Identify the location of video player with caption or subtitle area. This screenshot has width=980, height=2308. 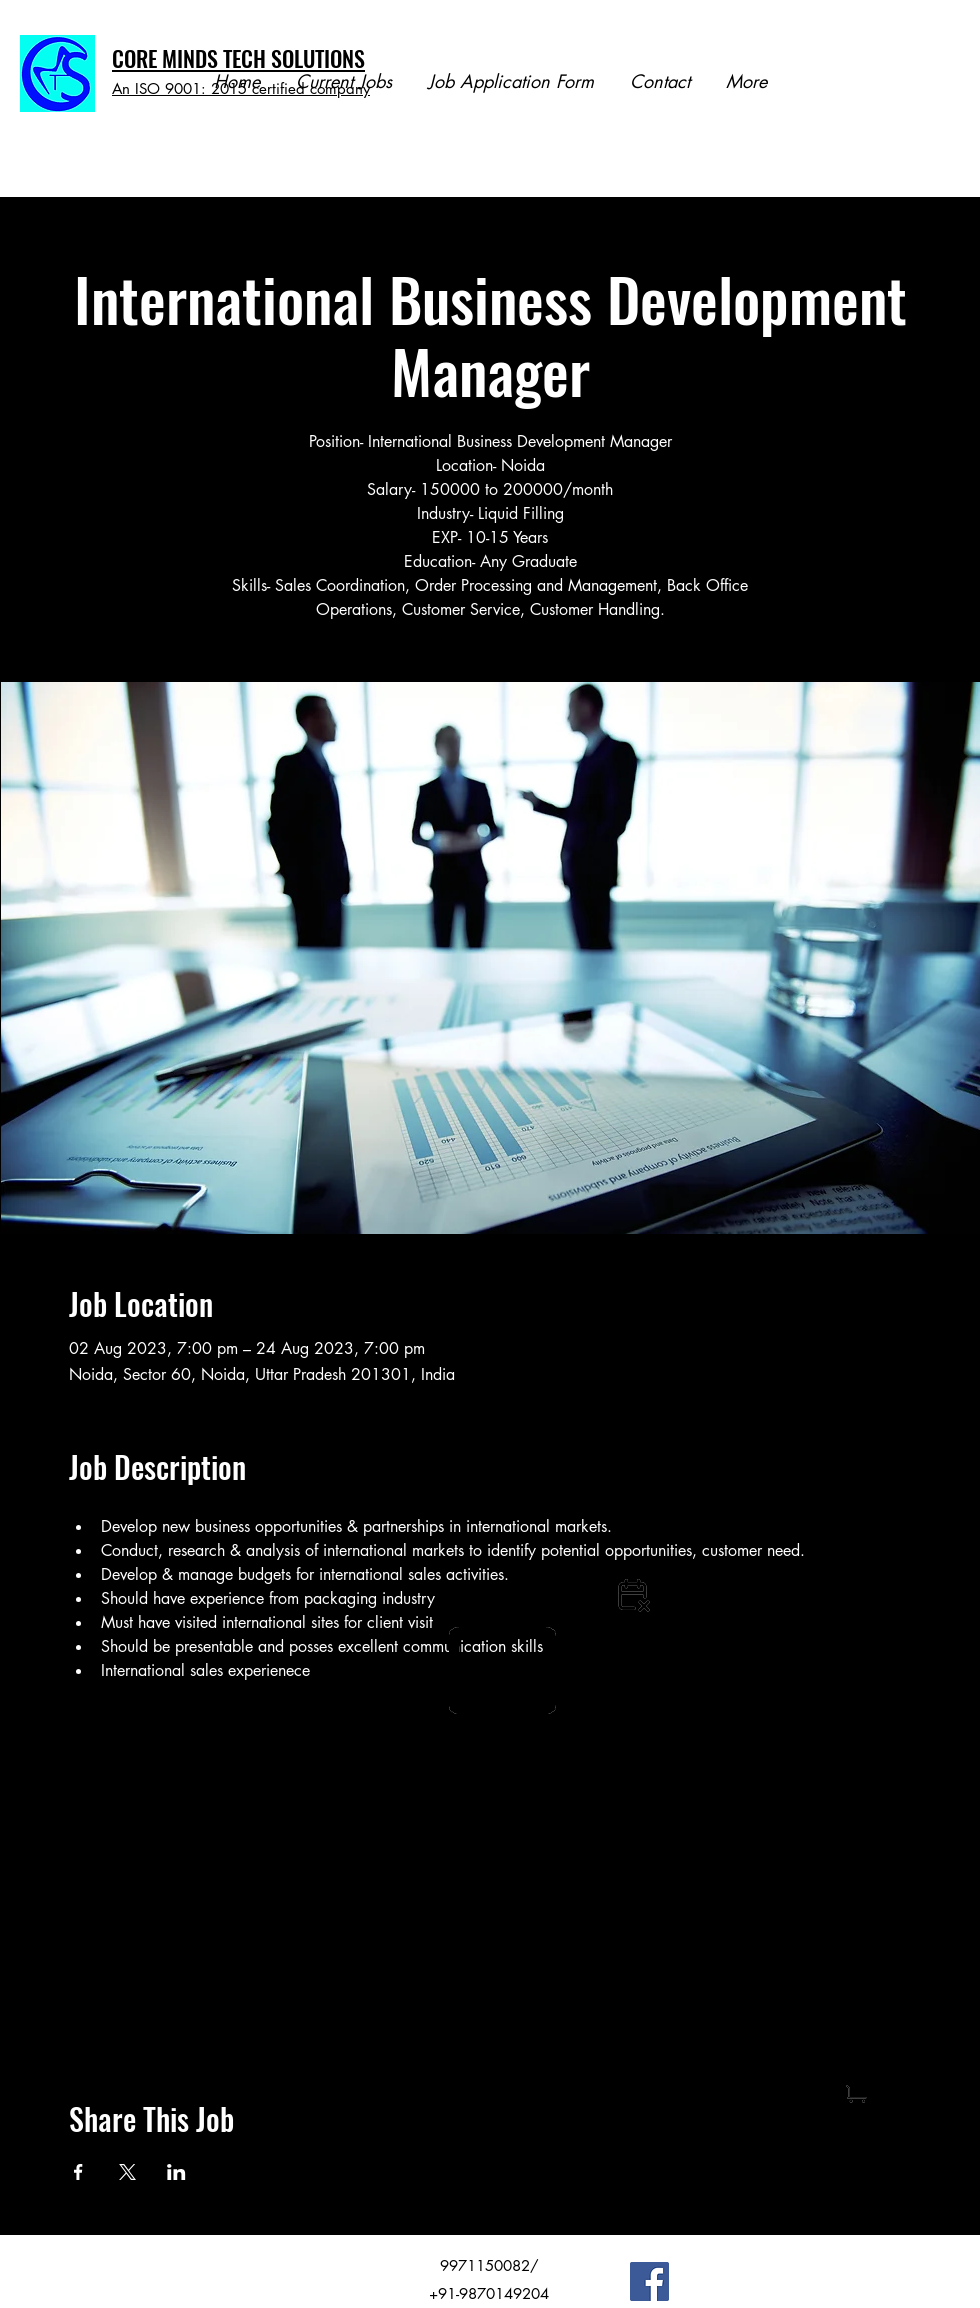
(502, 1670).